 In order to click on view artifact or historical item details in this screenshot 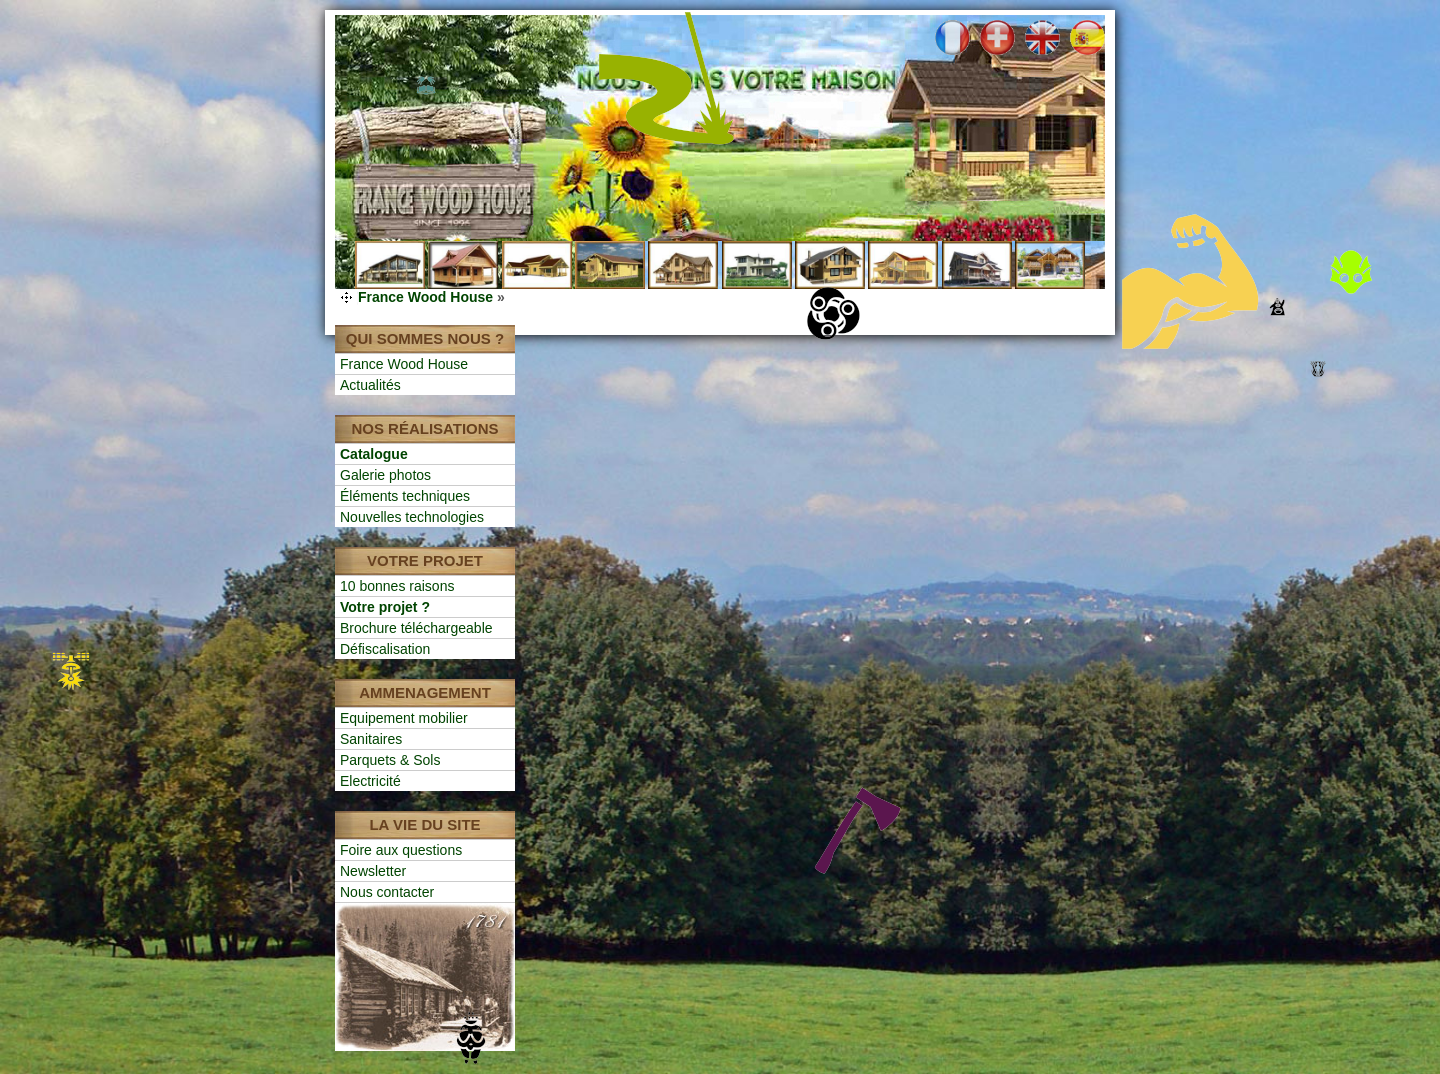, I will do `click(471, 1038)`.